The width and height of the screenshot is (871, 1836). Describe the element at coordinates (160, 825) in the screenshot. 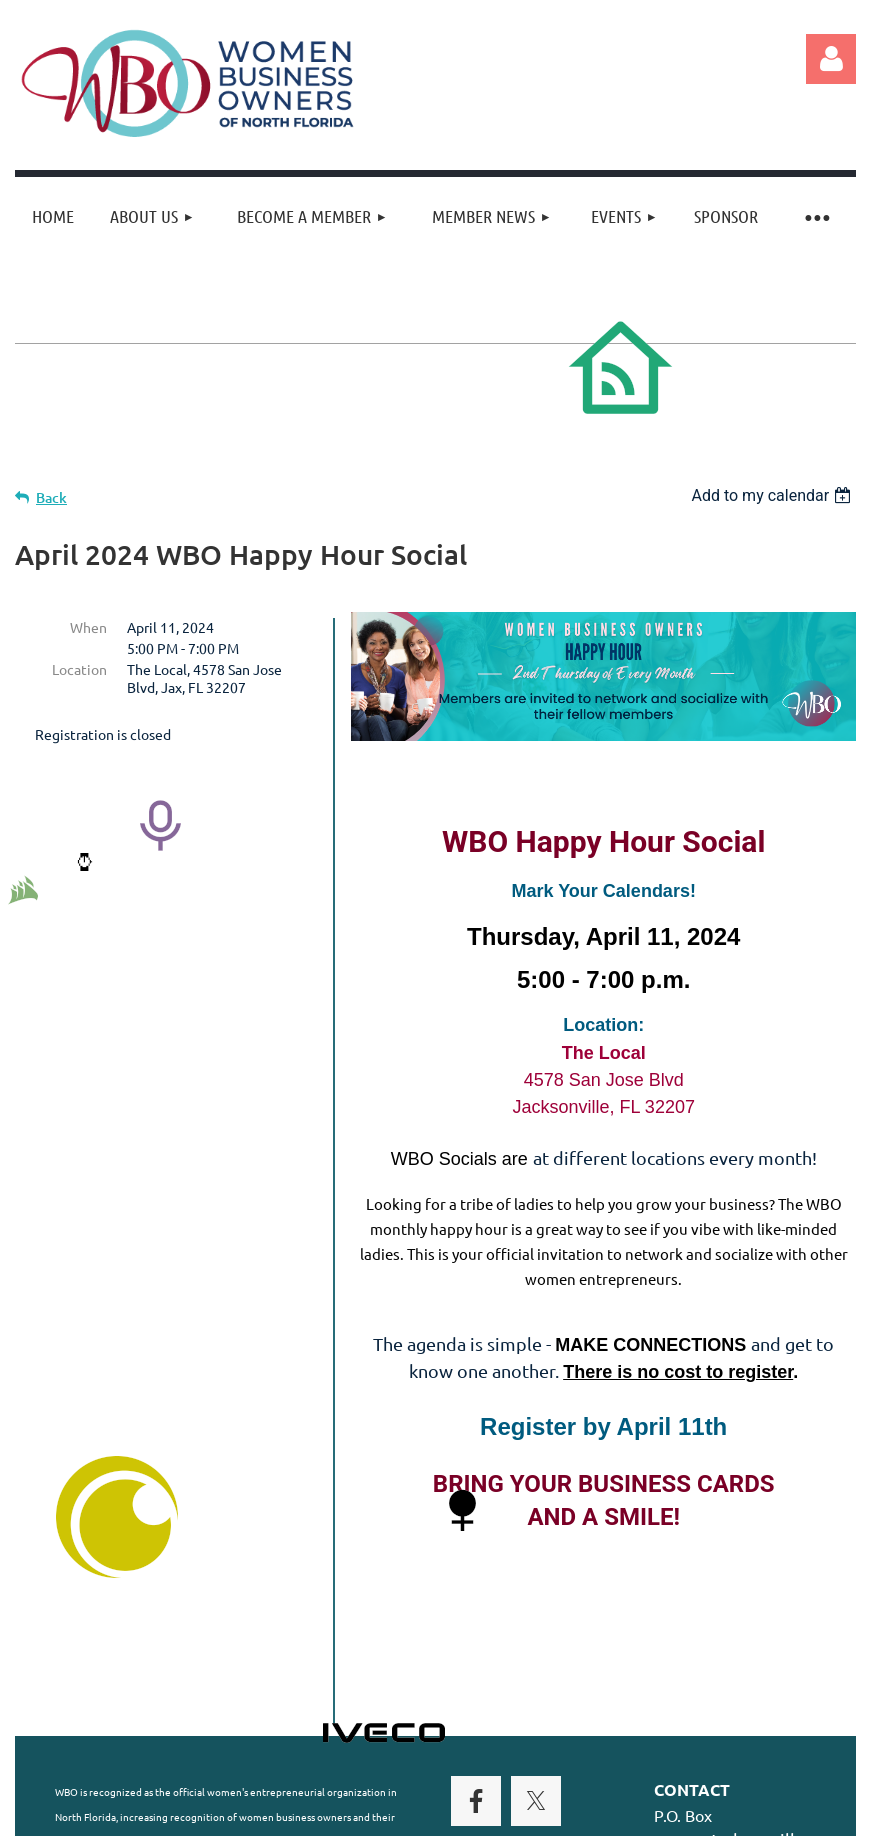

I see `tap to start voice recording` at that location.